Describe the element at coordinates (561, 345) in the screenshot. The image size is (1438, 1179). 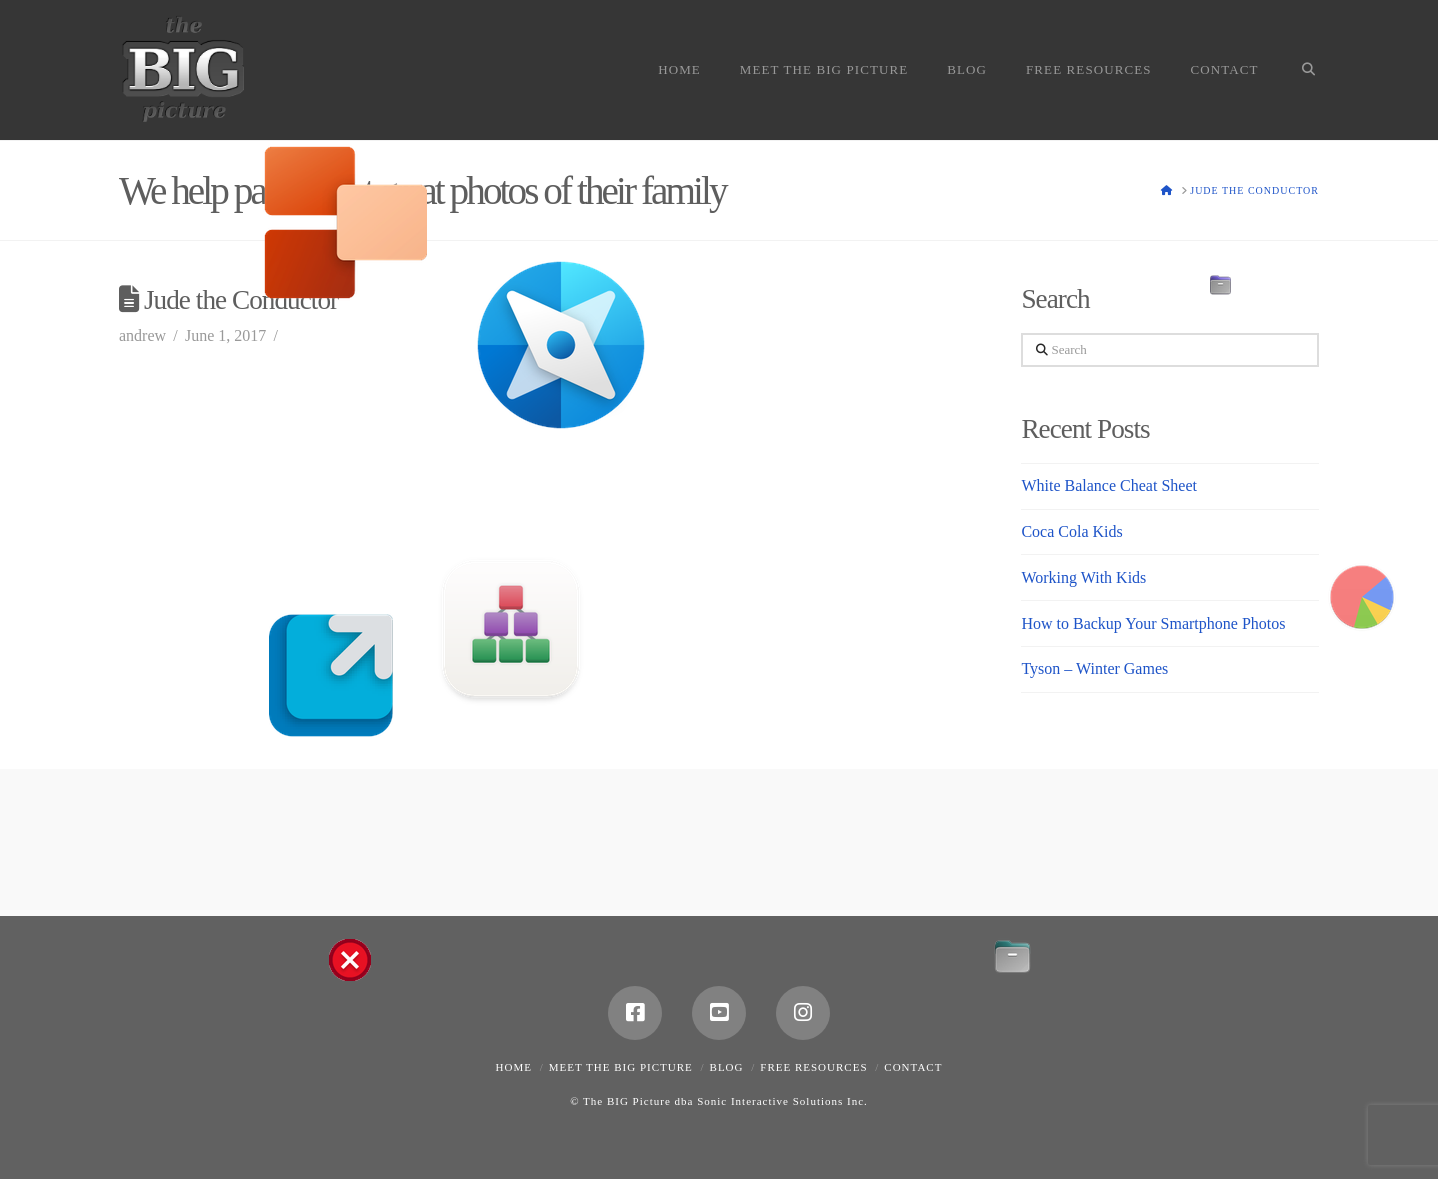
I see `launch setup wizard or installation assistant` at that location.